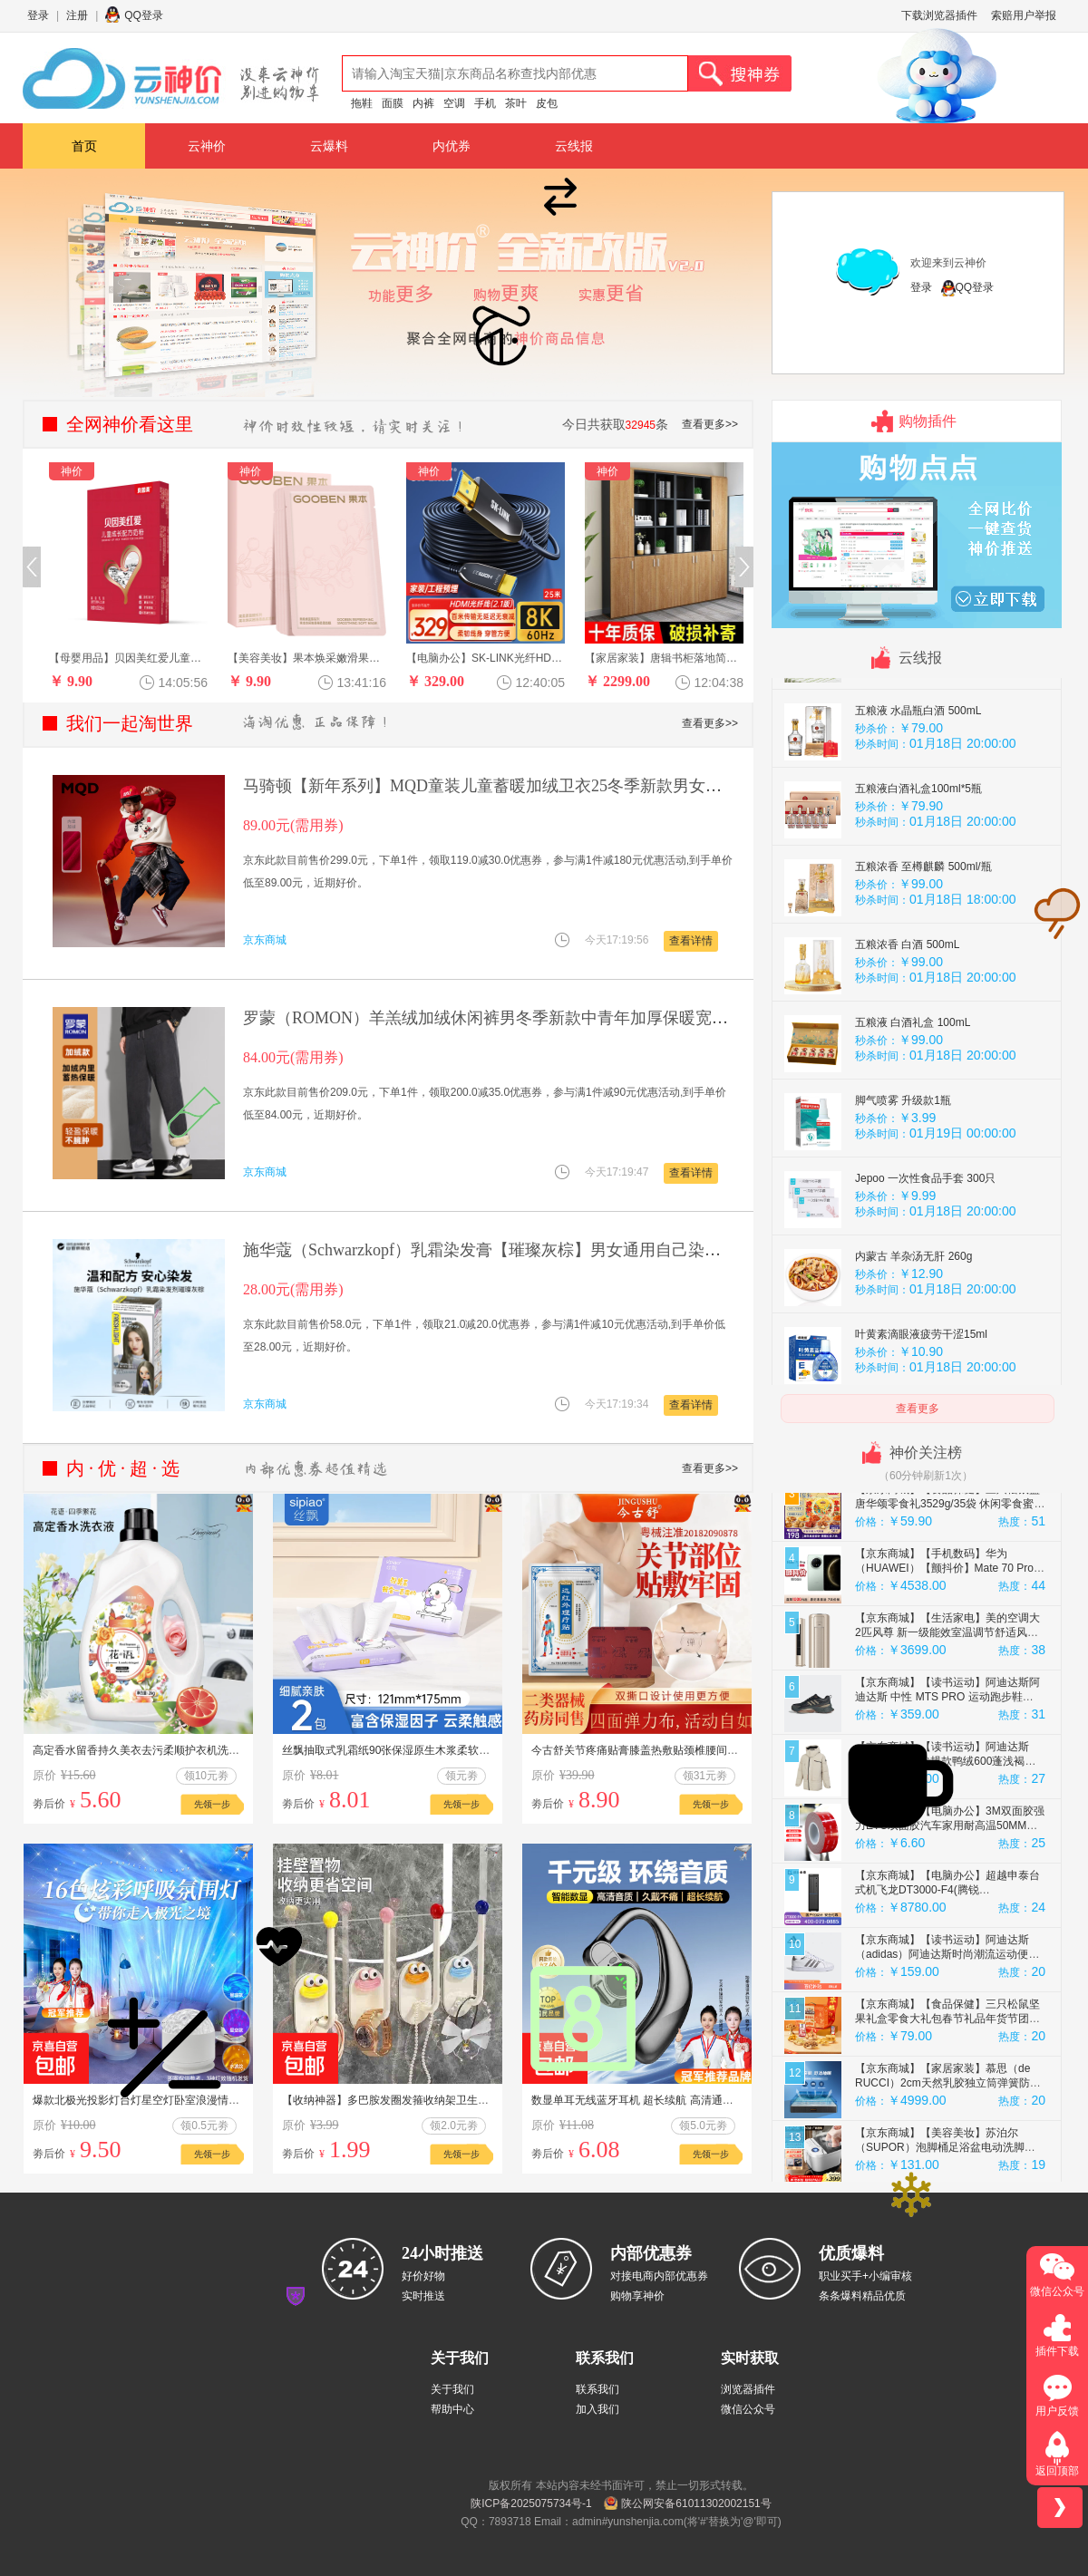 This screenshot has width=1088, height=2576. I want to click on open the New York Times app, so click(501, 334).